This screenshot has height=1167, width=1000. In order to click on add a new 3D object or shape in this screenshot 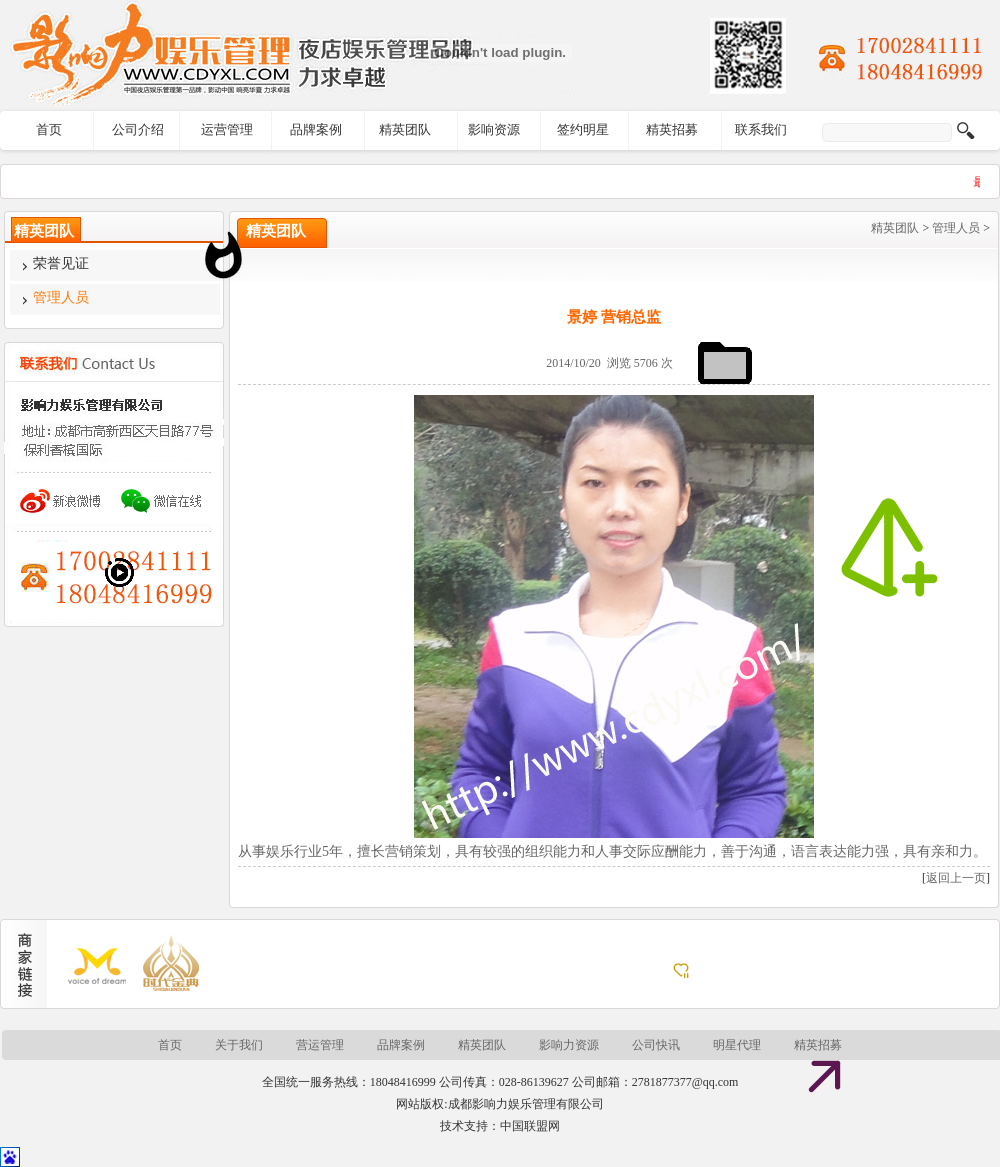, I will do `click(888, 547)`.